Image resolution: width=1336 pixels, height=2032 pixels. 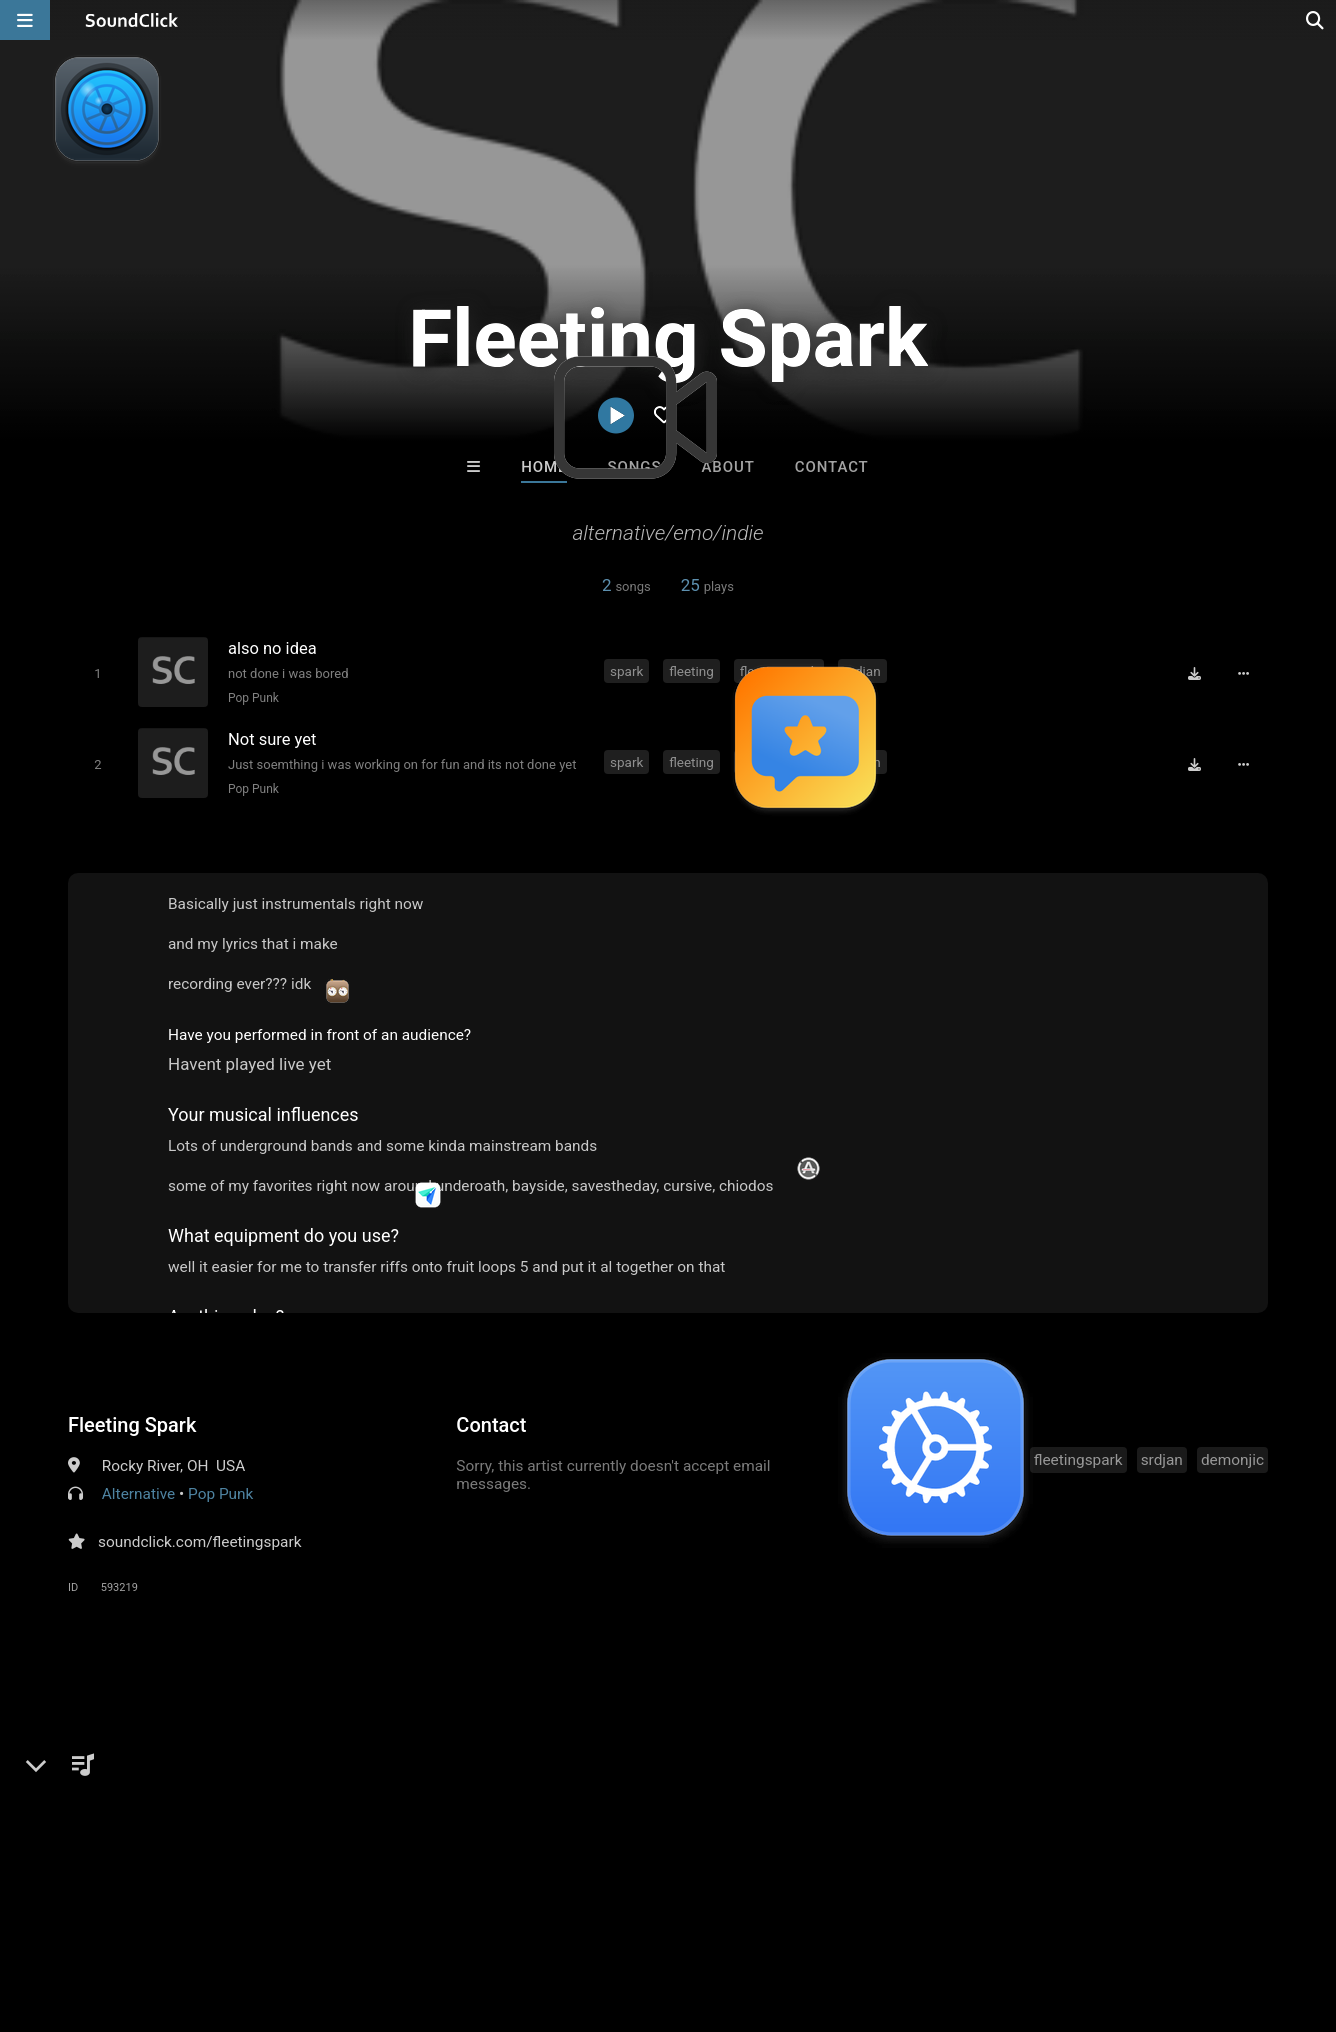 What do you see at coordinates (805, 737) in the screenshot?
I see `open flare messaging app` at bounding box center [805, 737].